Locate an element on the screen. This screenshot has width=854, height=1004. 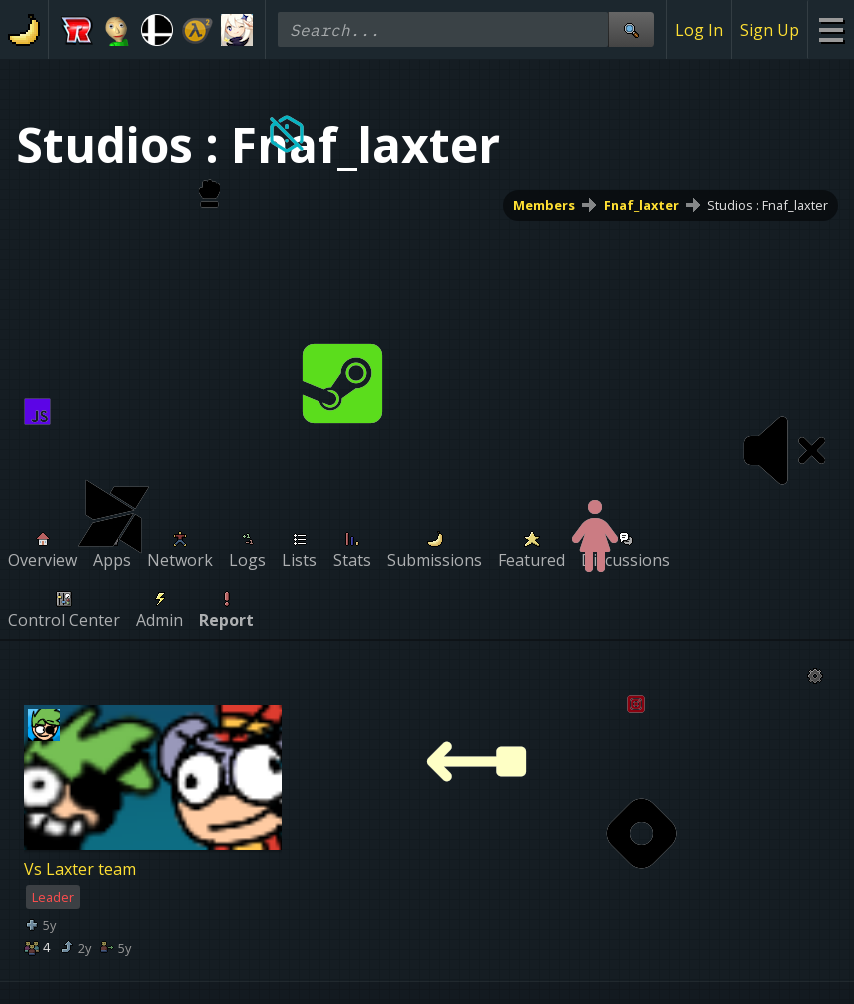
MODX content management system logo is located at coordinates (113, 516).